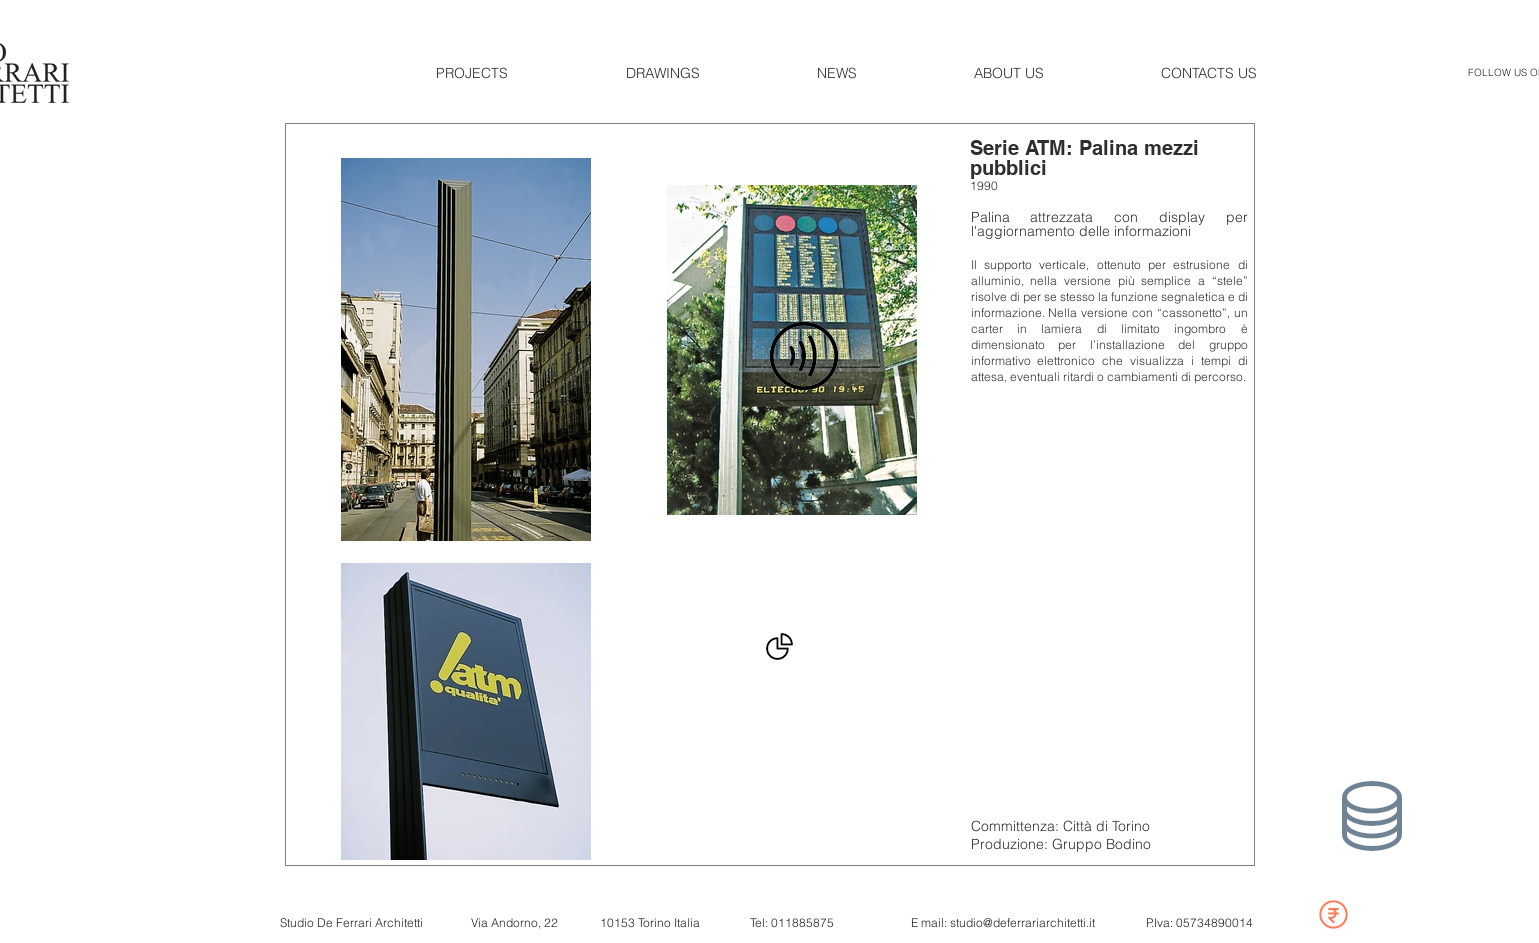  What do you see at coordinates (1372, 816) in the screenshot?
I see `access database or data storage` at bounding box center [1372, 816].